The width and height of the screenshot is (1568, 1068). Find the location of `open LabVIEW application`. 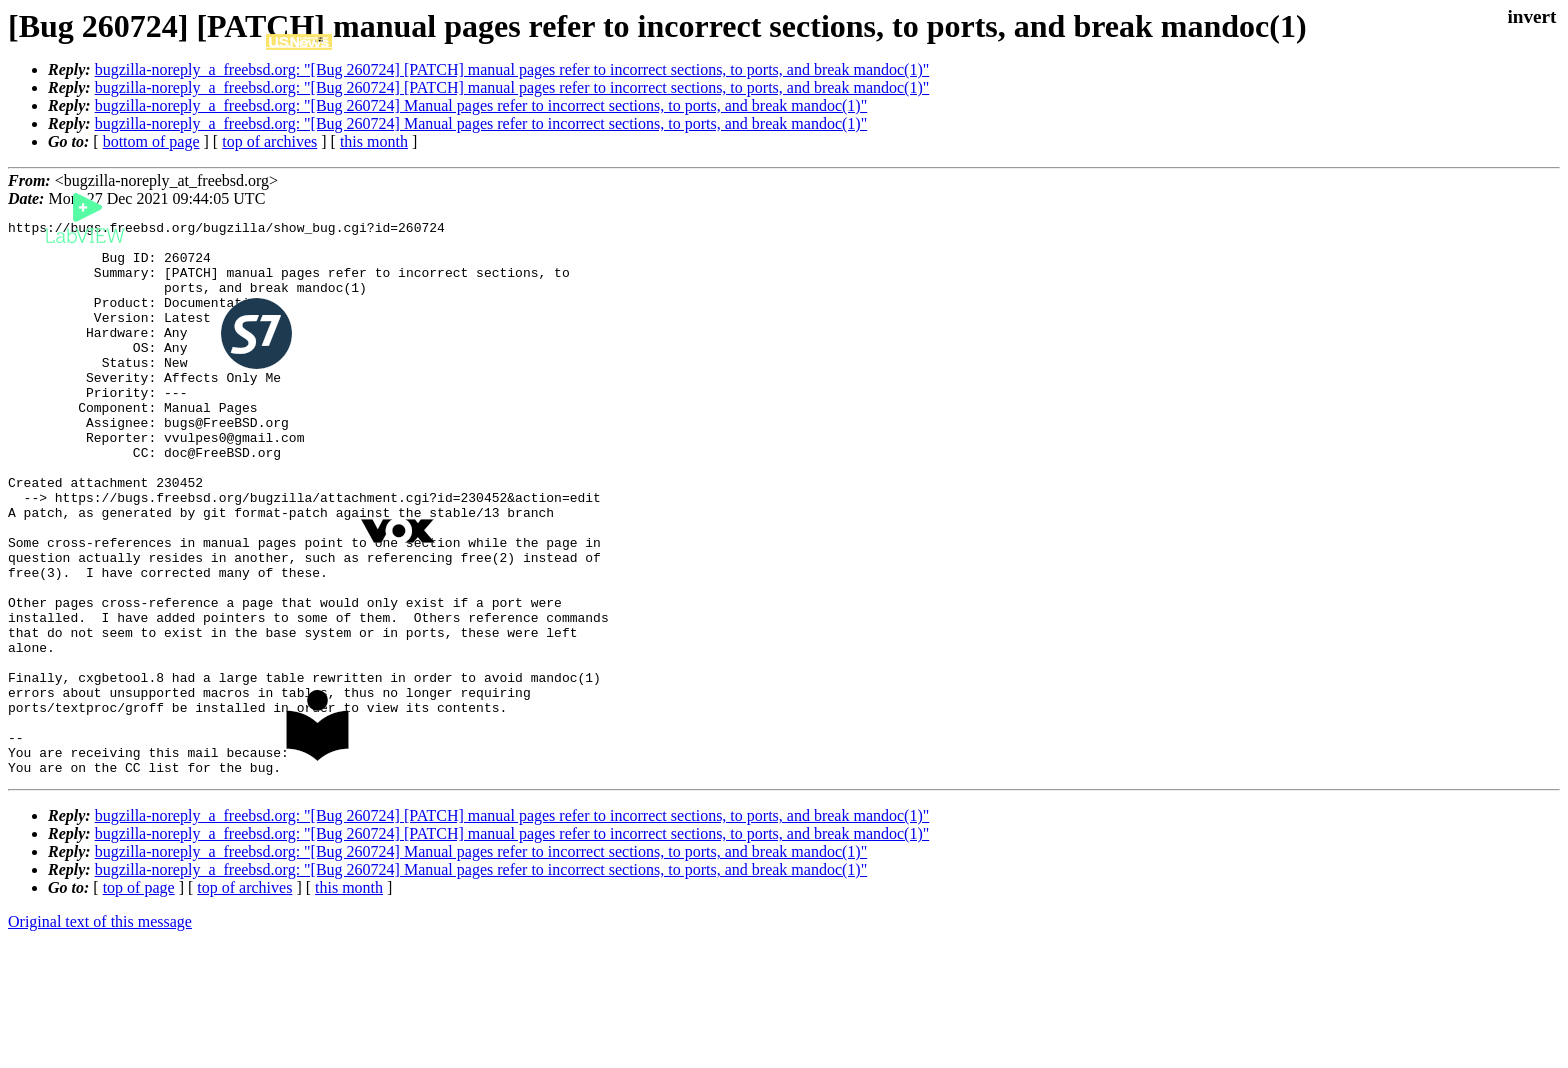

open LabVIEW application is located at coordinates (85, 218).